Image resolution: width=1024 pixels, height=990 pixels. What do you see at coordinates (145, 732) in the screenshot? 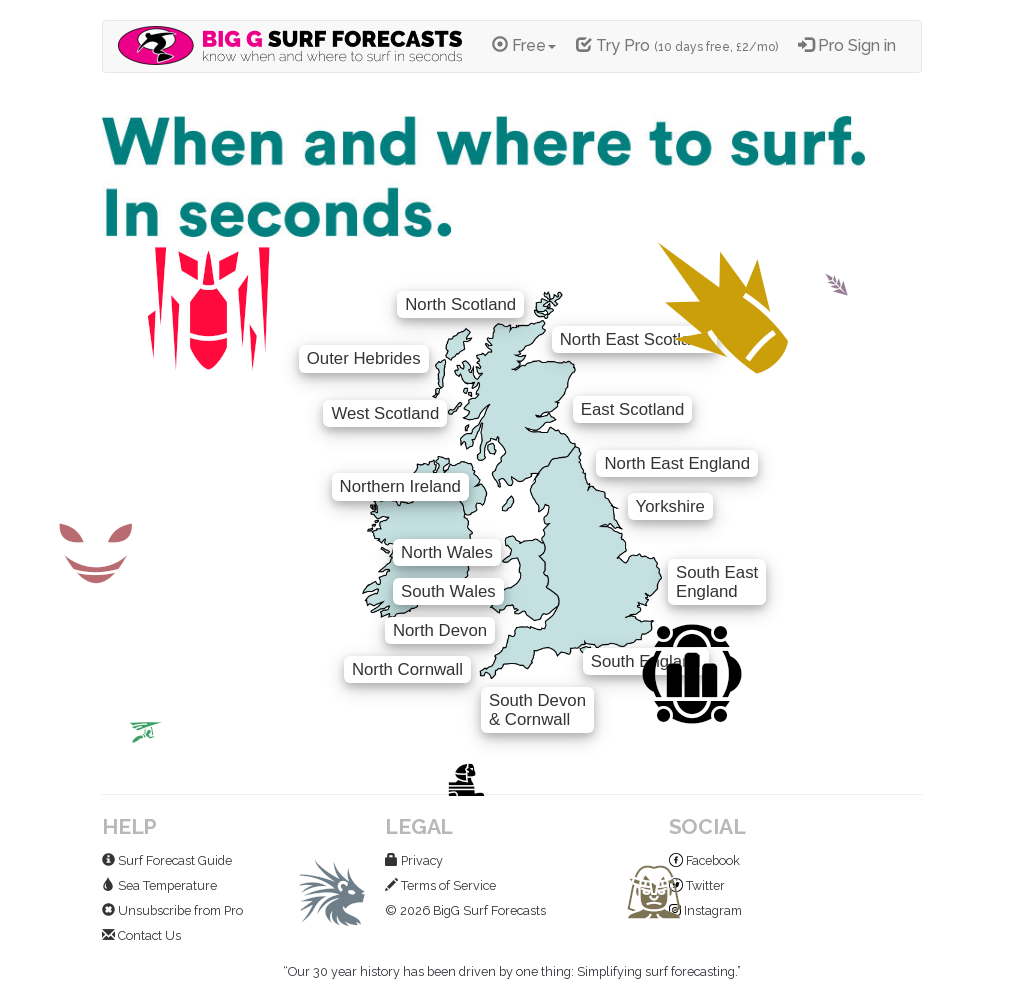
I see `access hang gliding or aerial sports activities` at bounding box center [145, 732].